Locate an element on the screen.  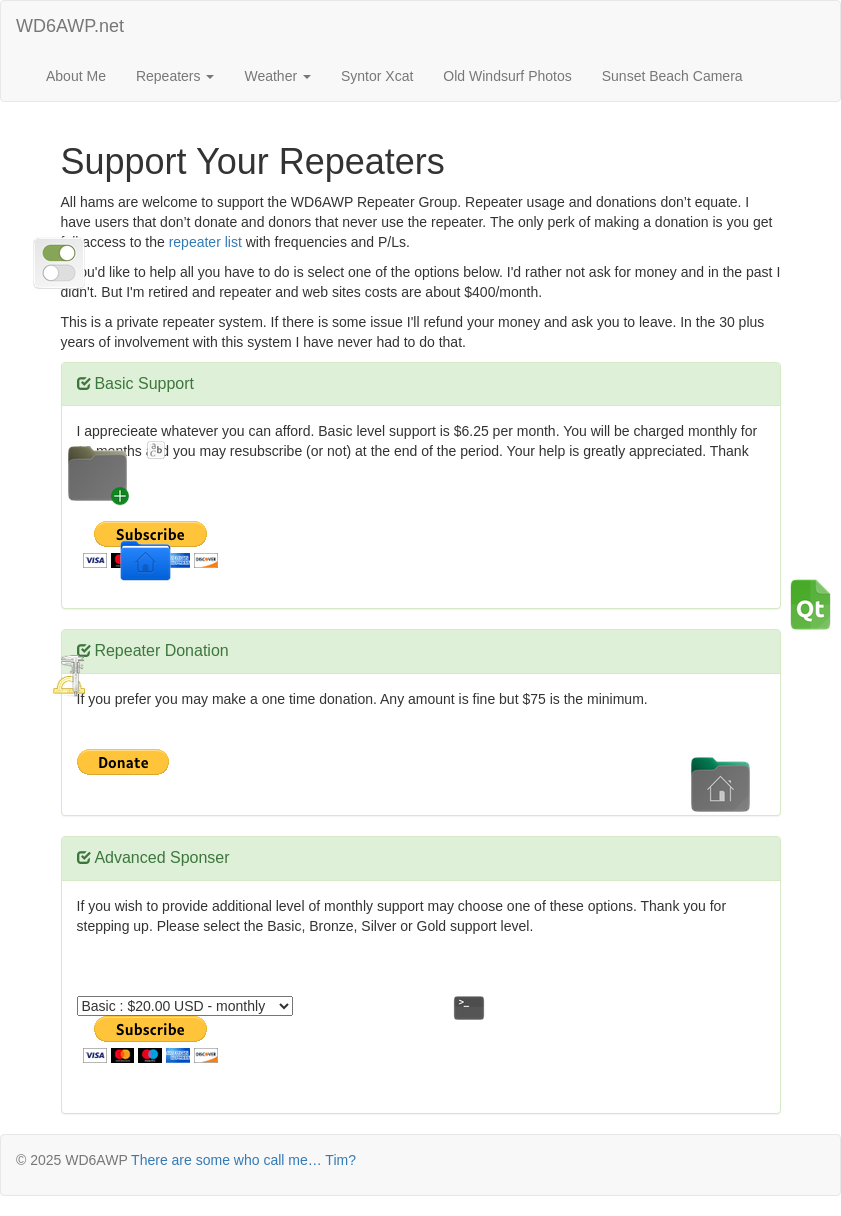
open gnome tweaks to customize desktop settings is located at coordinates (59, 263).